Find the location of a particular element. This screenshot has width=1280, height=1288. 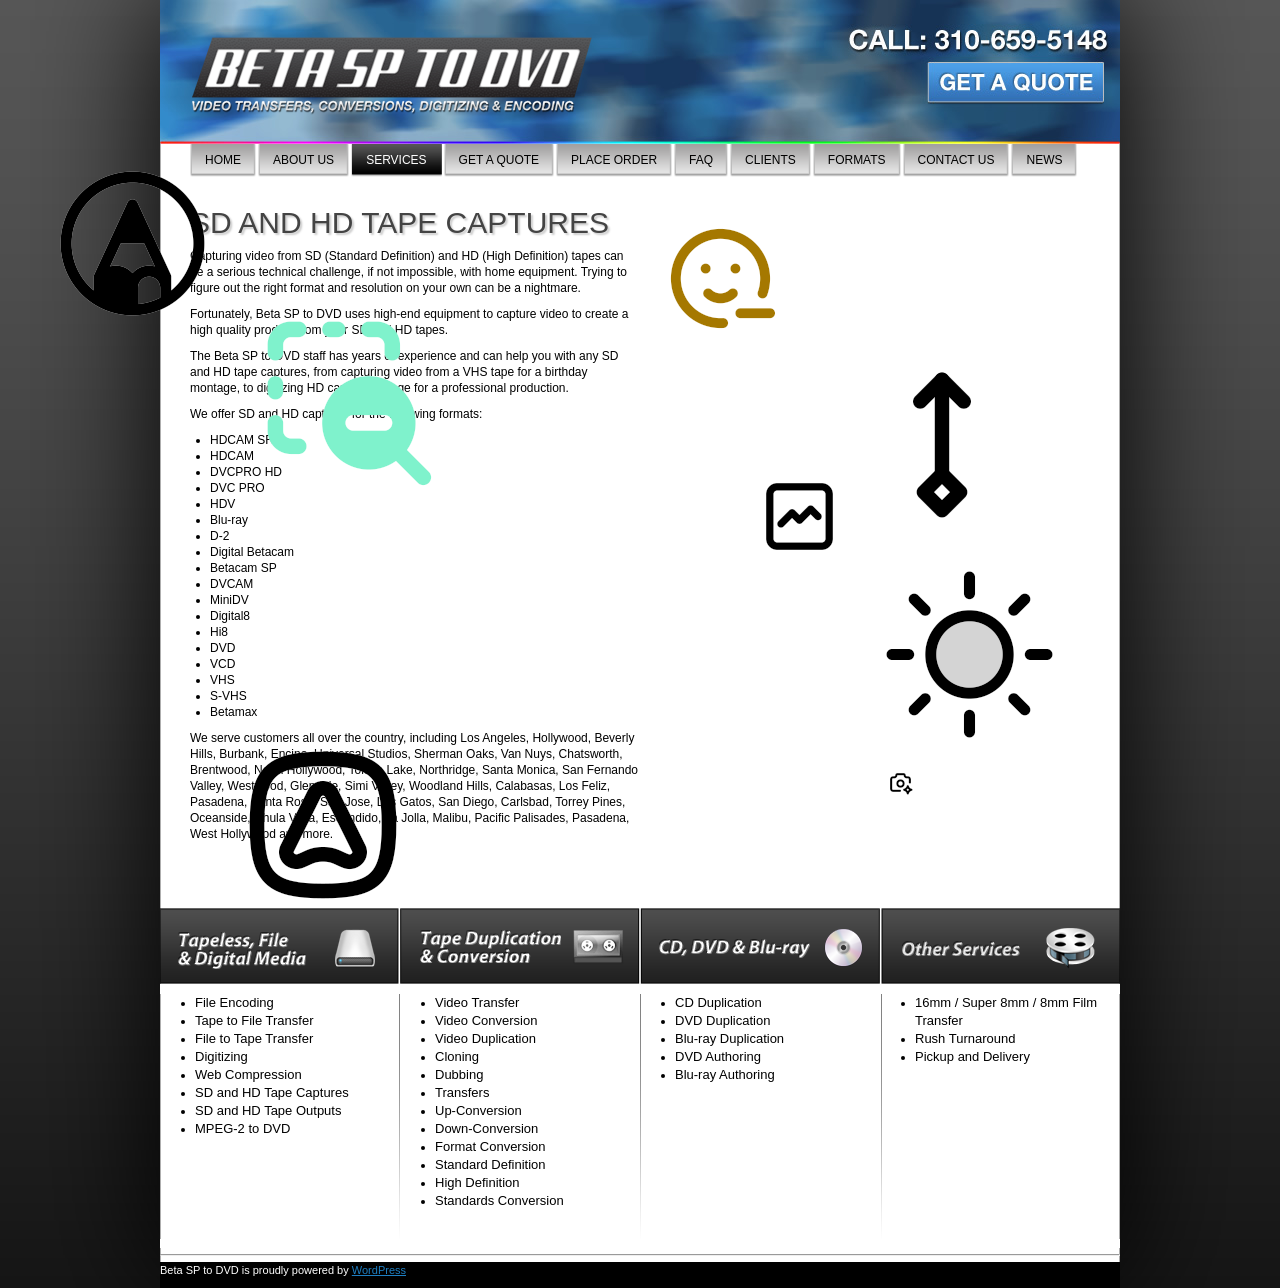

remove a reaction or emoji is located at coordinates (720, 278).